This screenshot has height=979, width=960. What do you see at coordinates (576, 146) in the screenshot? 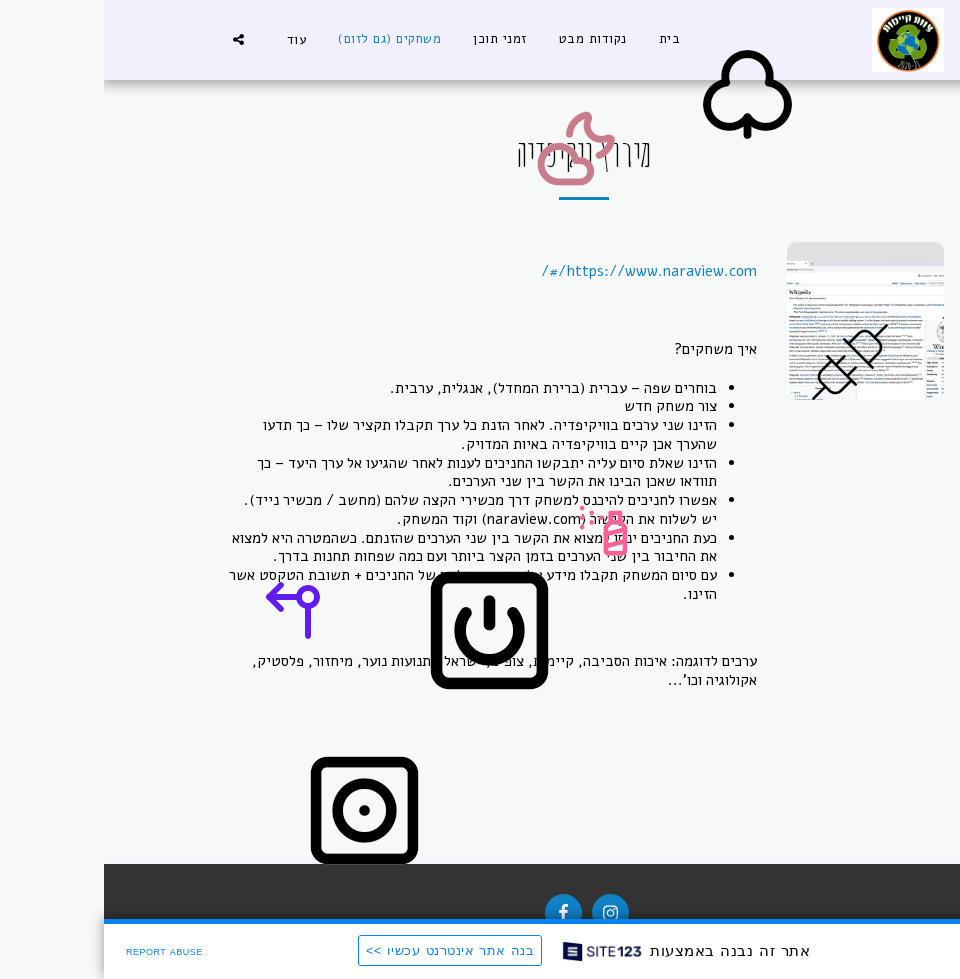
I see `indicates nighttime or evening weather conditions` at bounding box center [576, 146].